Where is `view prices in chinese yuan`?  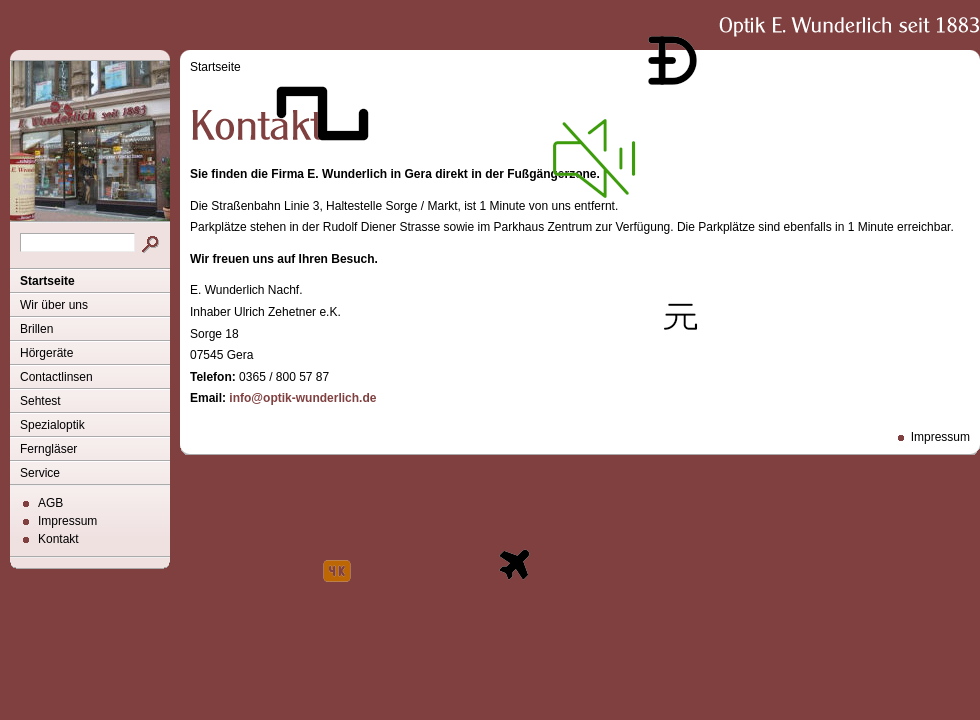
view prices in chinese yuan is located at coordinates (680, 317).